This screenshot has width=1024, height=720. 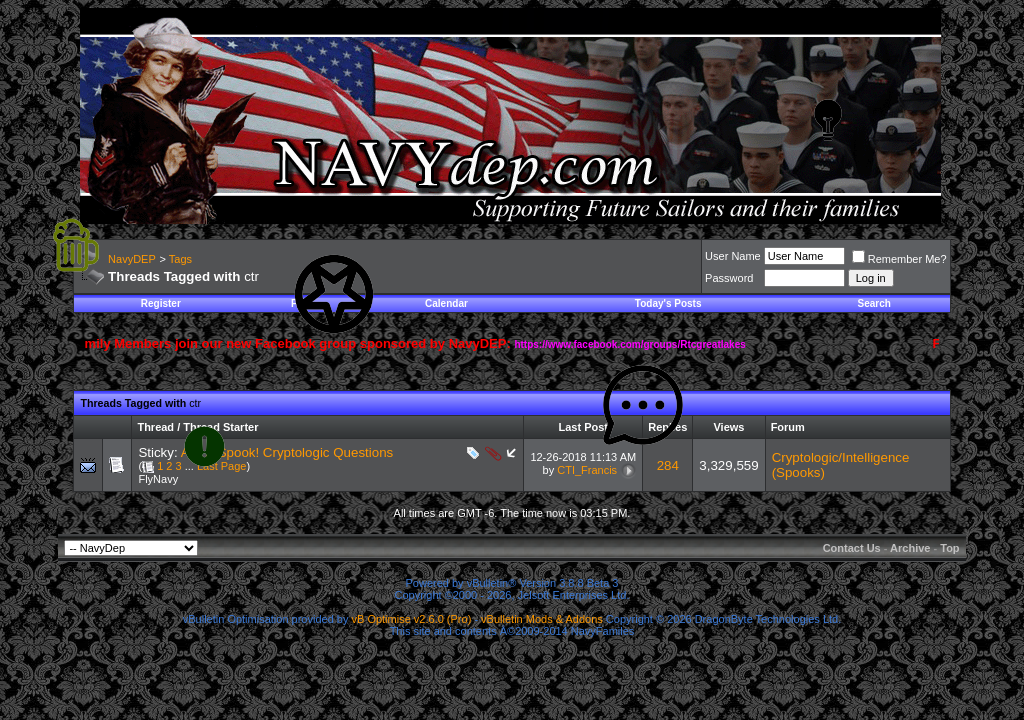 I want to click on indicates a warning or error state, so click(x=204, y=446).